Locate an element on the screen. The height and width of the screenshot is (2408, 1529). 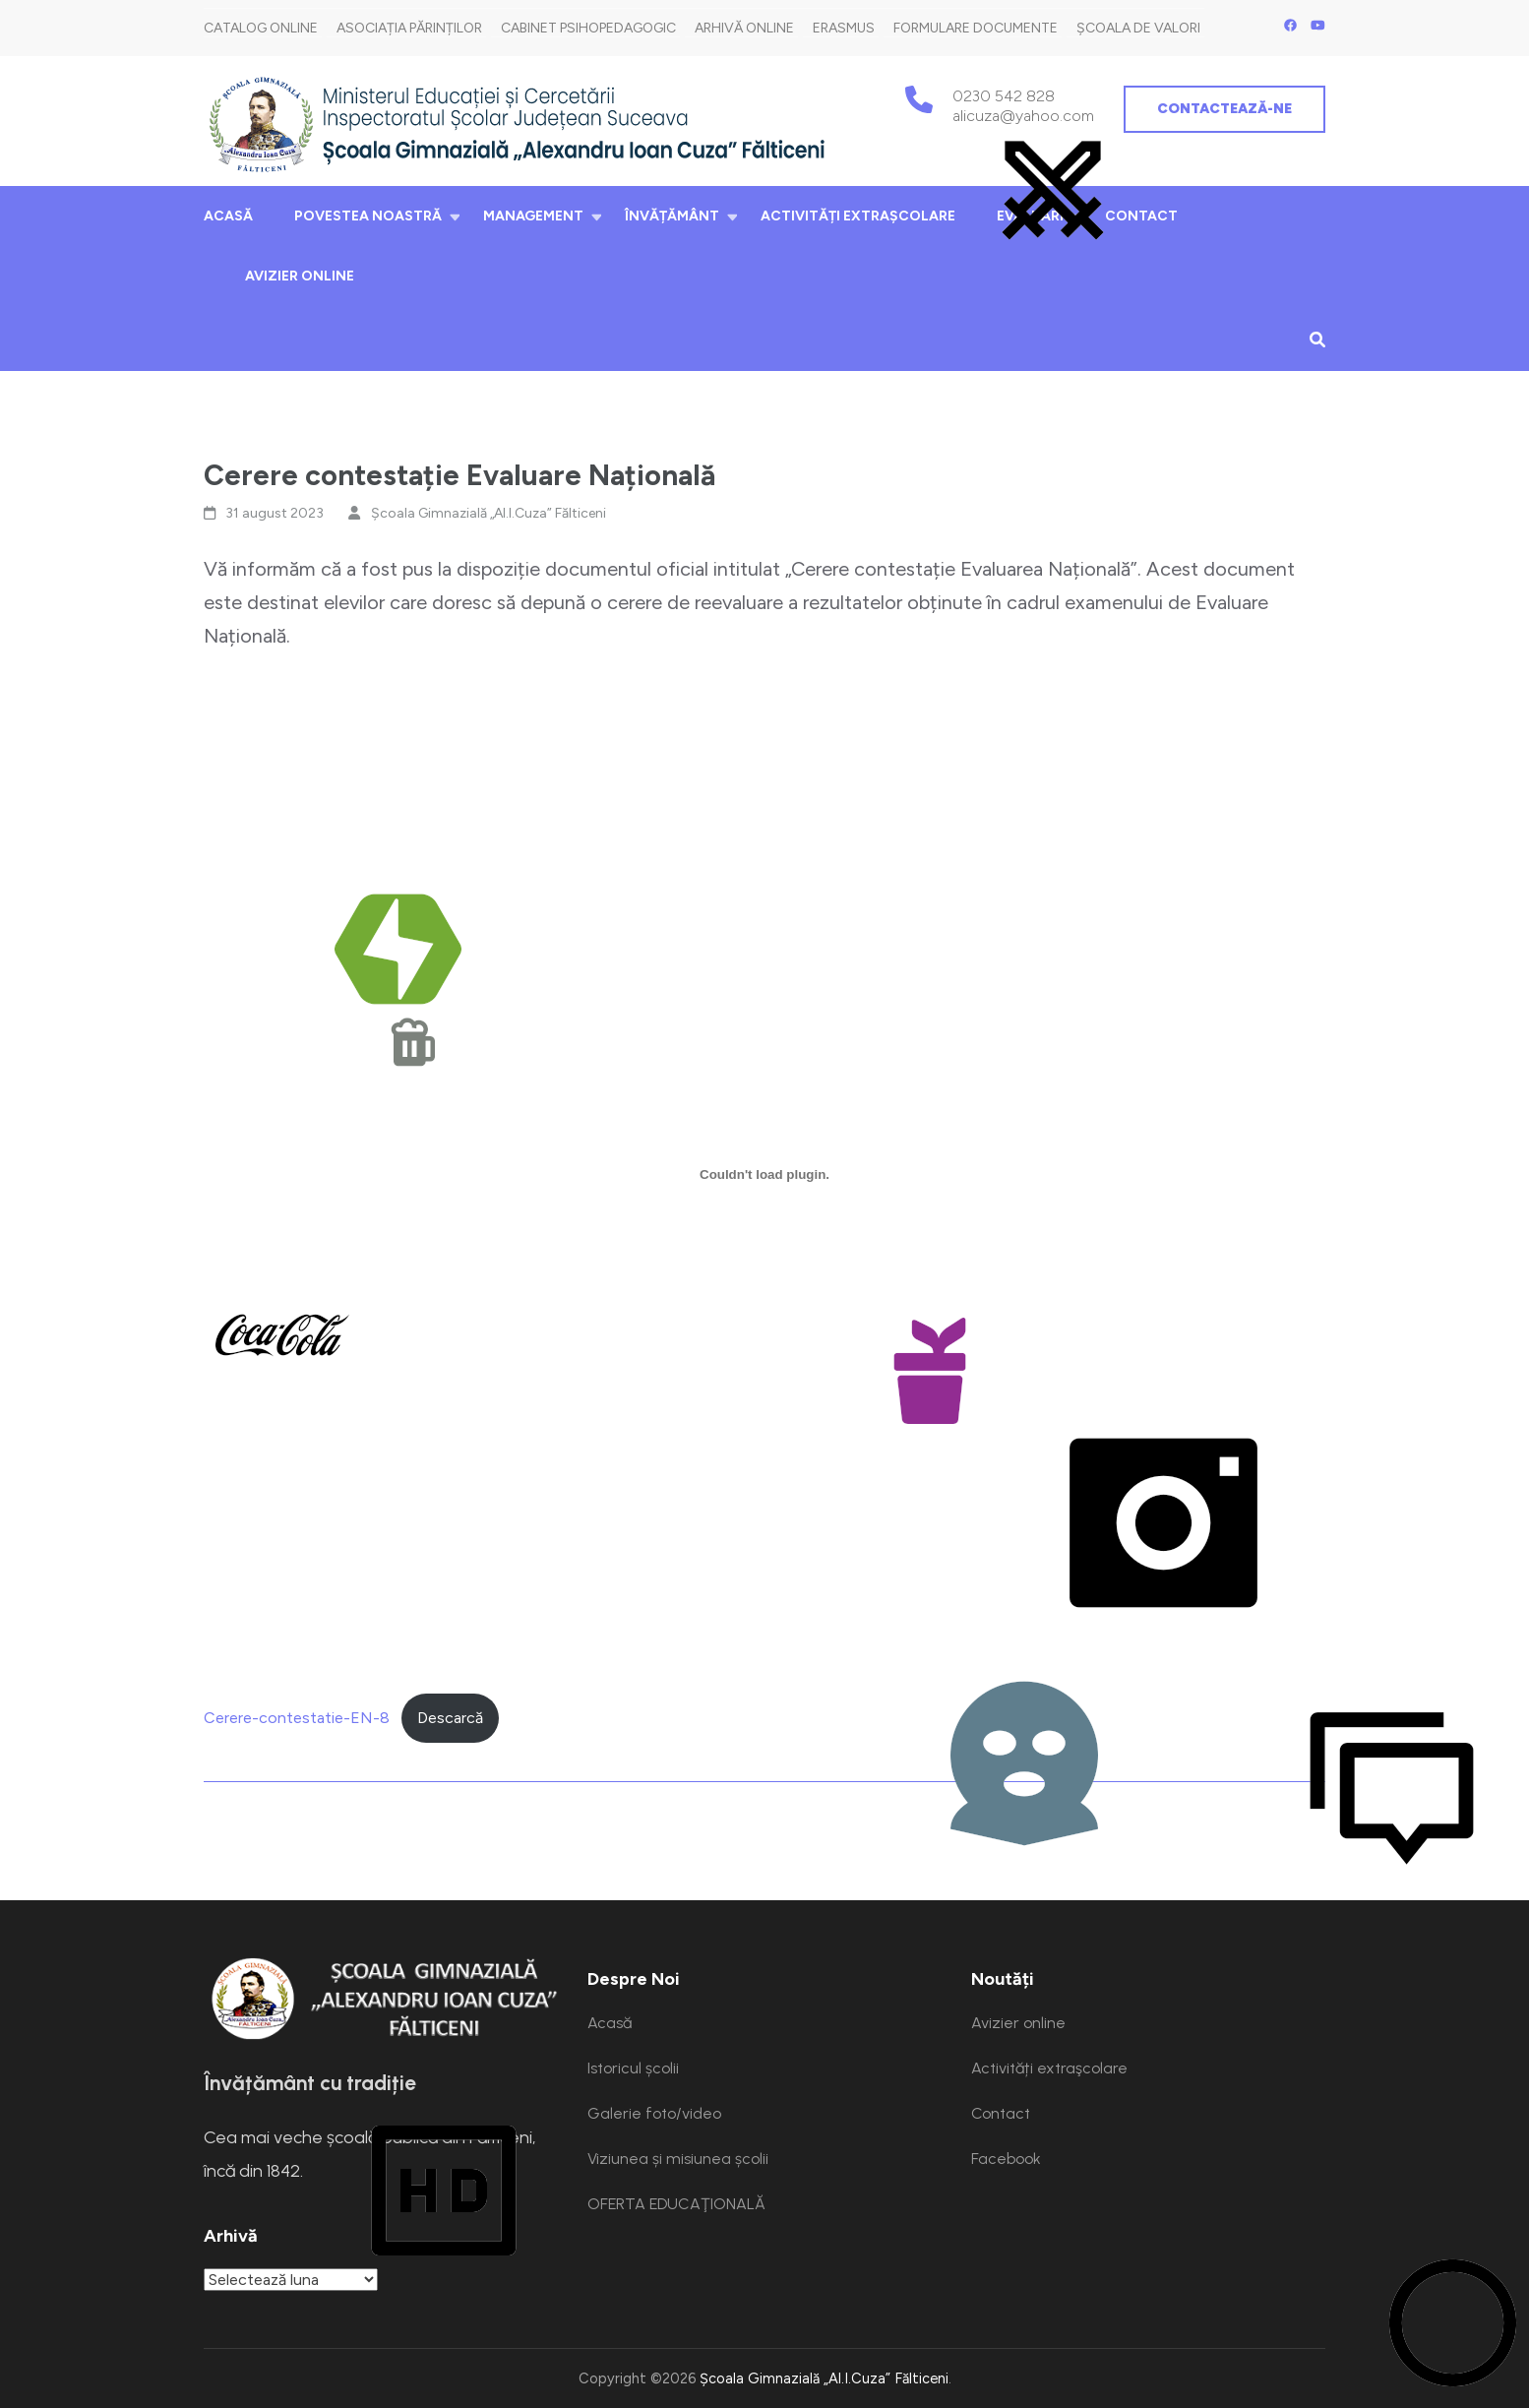
open camera to take a photo is located at coordinates (1163, 1522).